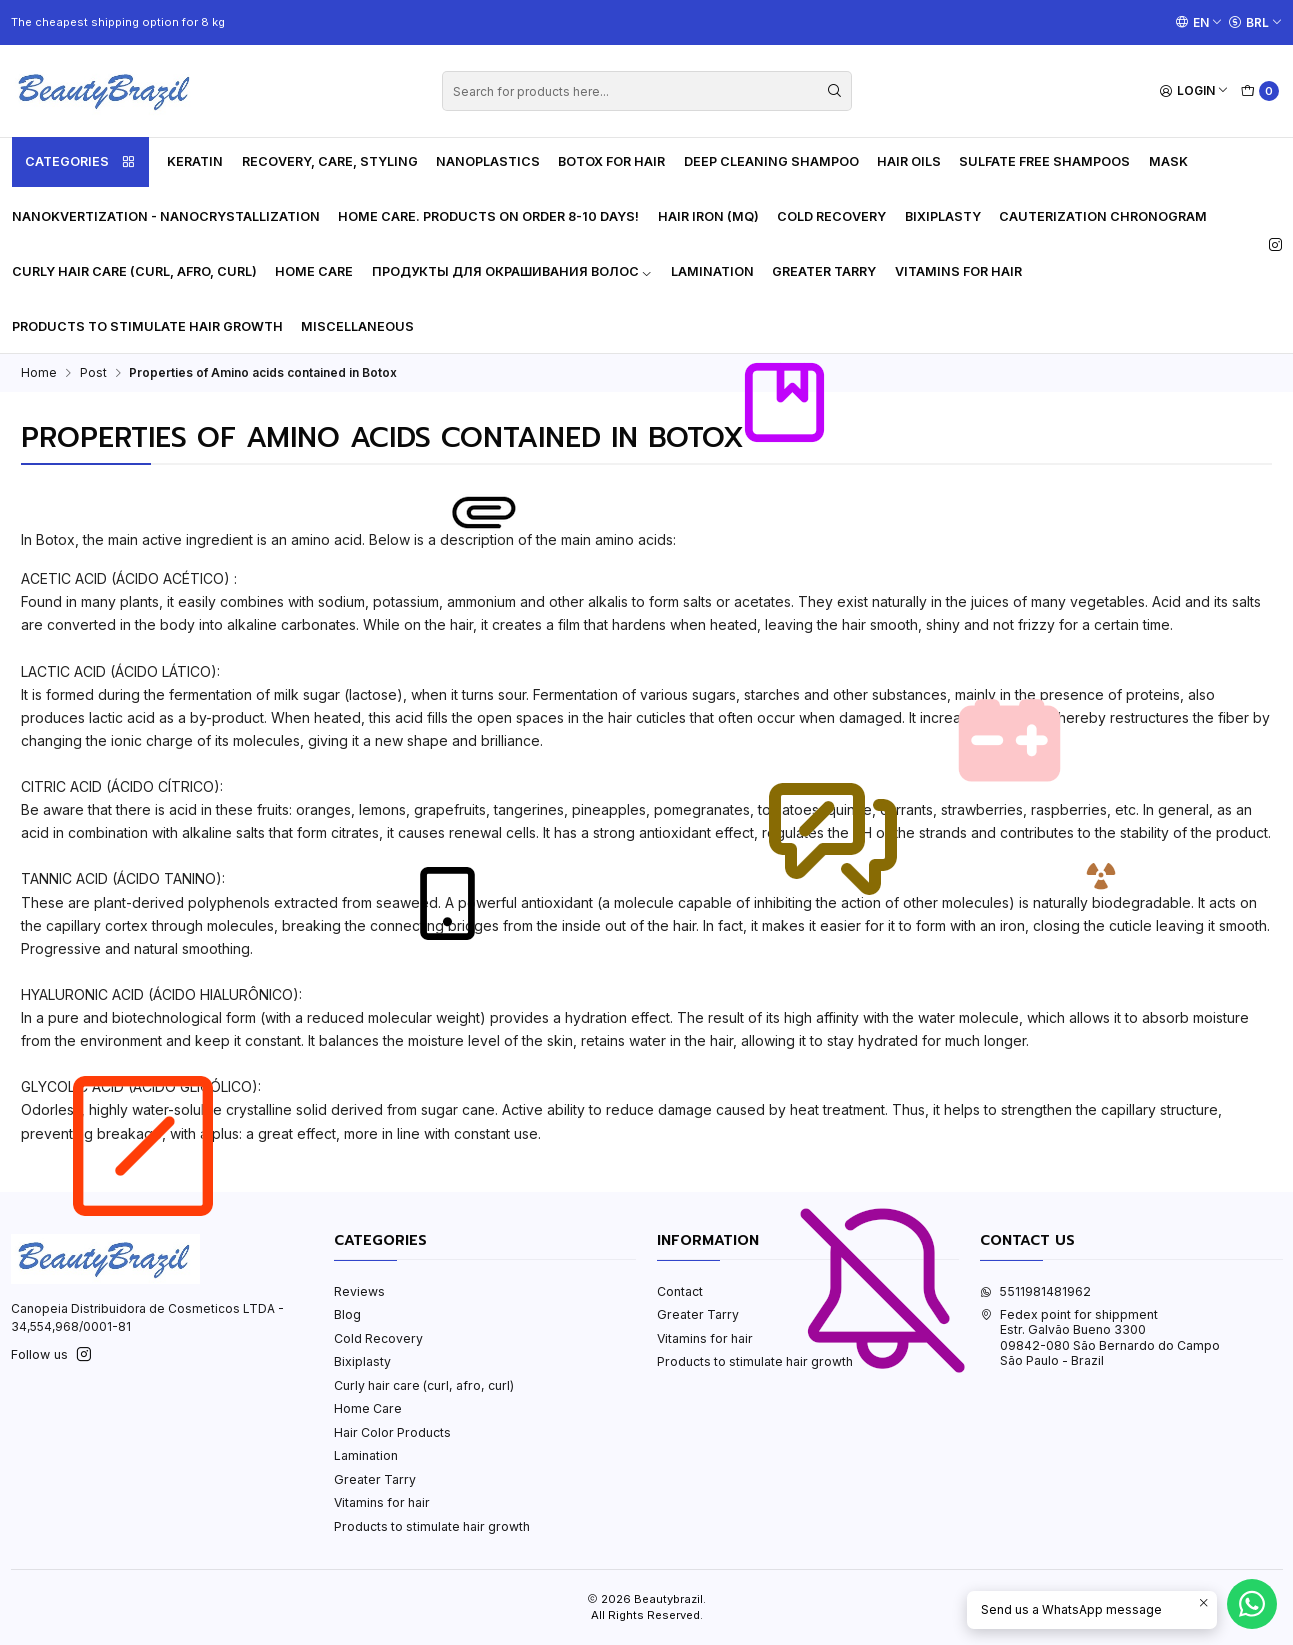  What do you see at coordinates (1009, 743) in the screenshot?
I see `check vehicle battery status` at bounding box center [1009, 743].